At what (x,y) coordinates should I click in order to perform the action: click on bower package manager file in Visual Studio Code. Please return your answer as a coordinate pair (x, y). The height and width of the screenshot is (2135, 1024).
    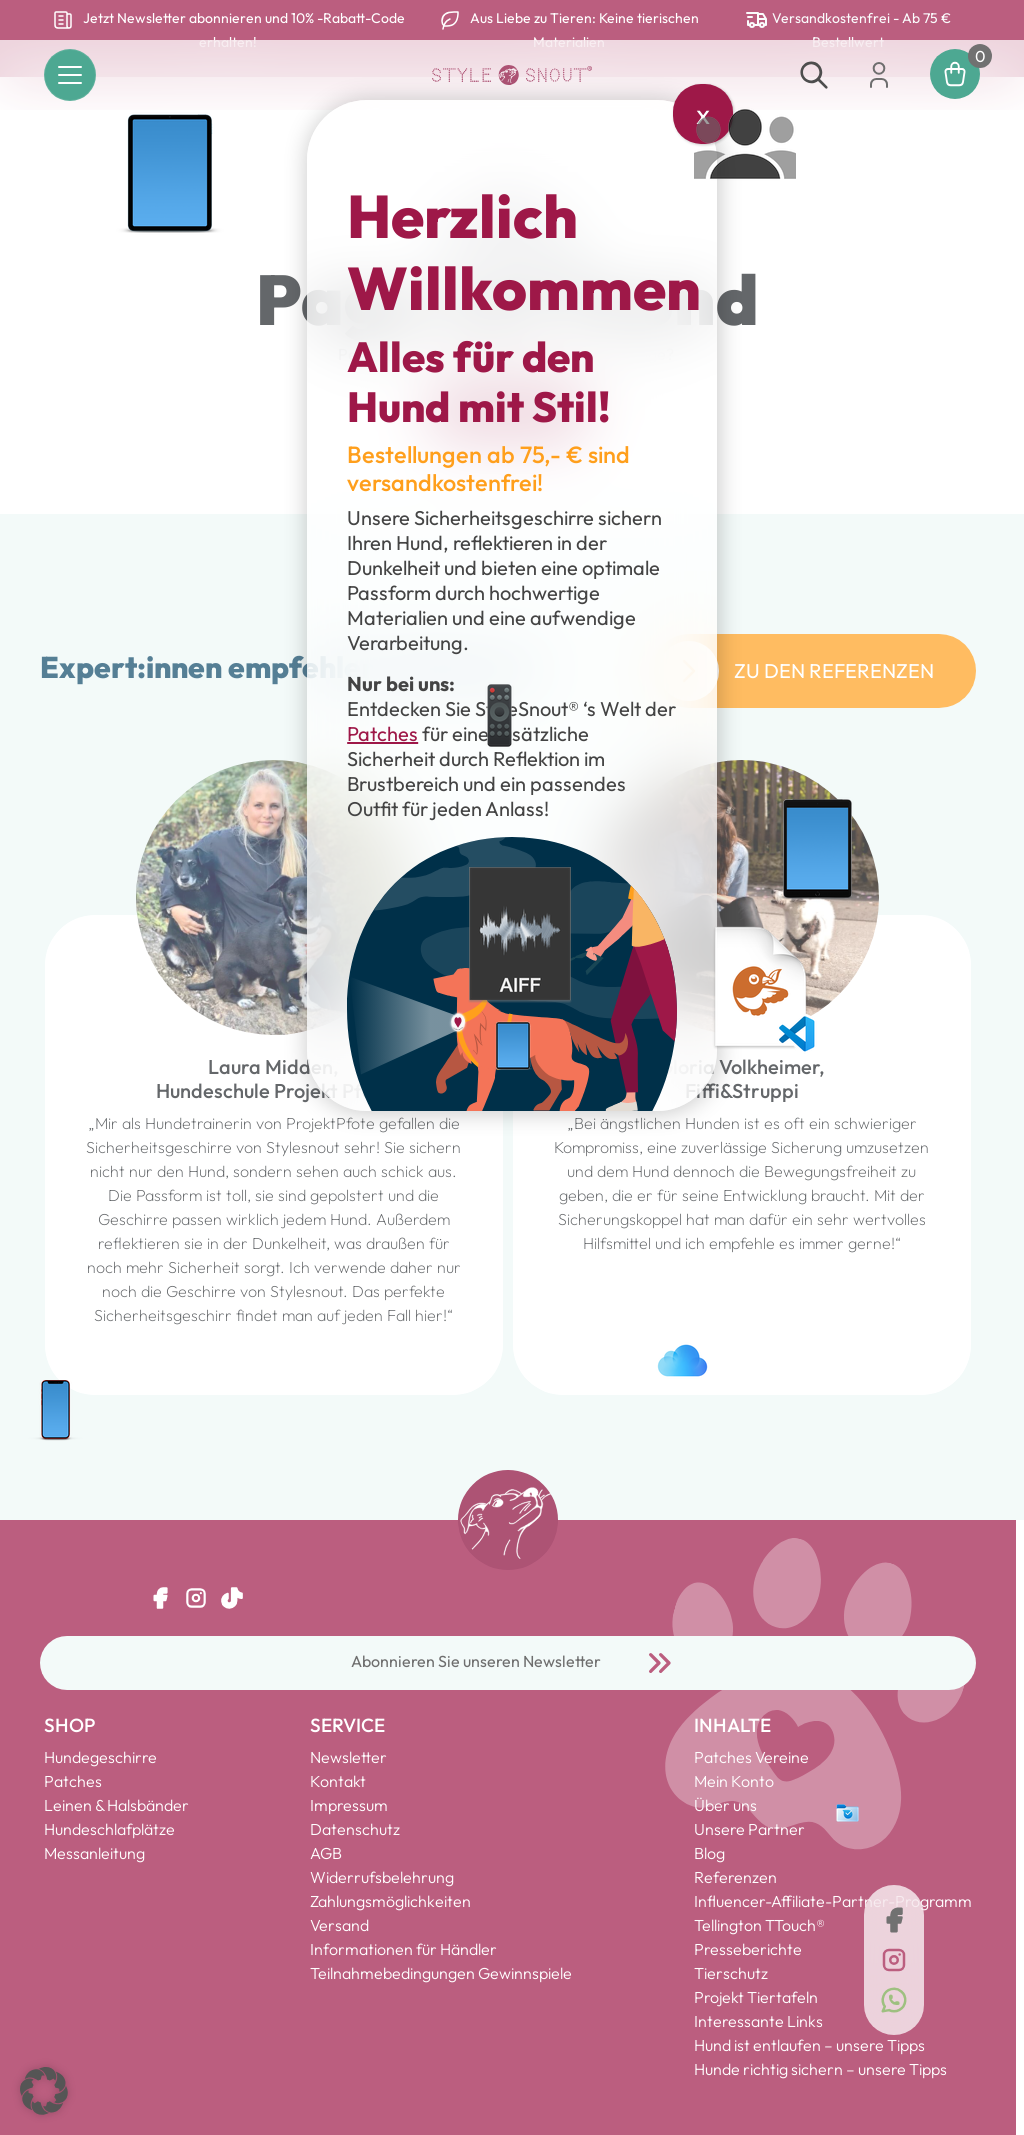
    Looking at the image, I should click on (760, 989).